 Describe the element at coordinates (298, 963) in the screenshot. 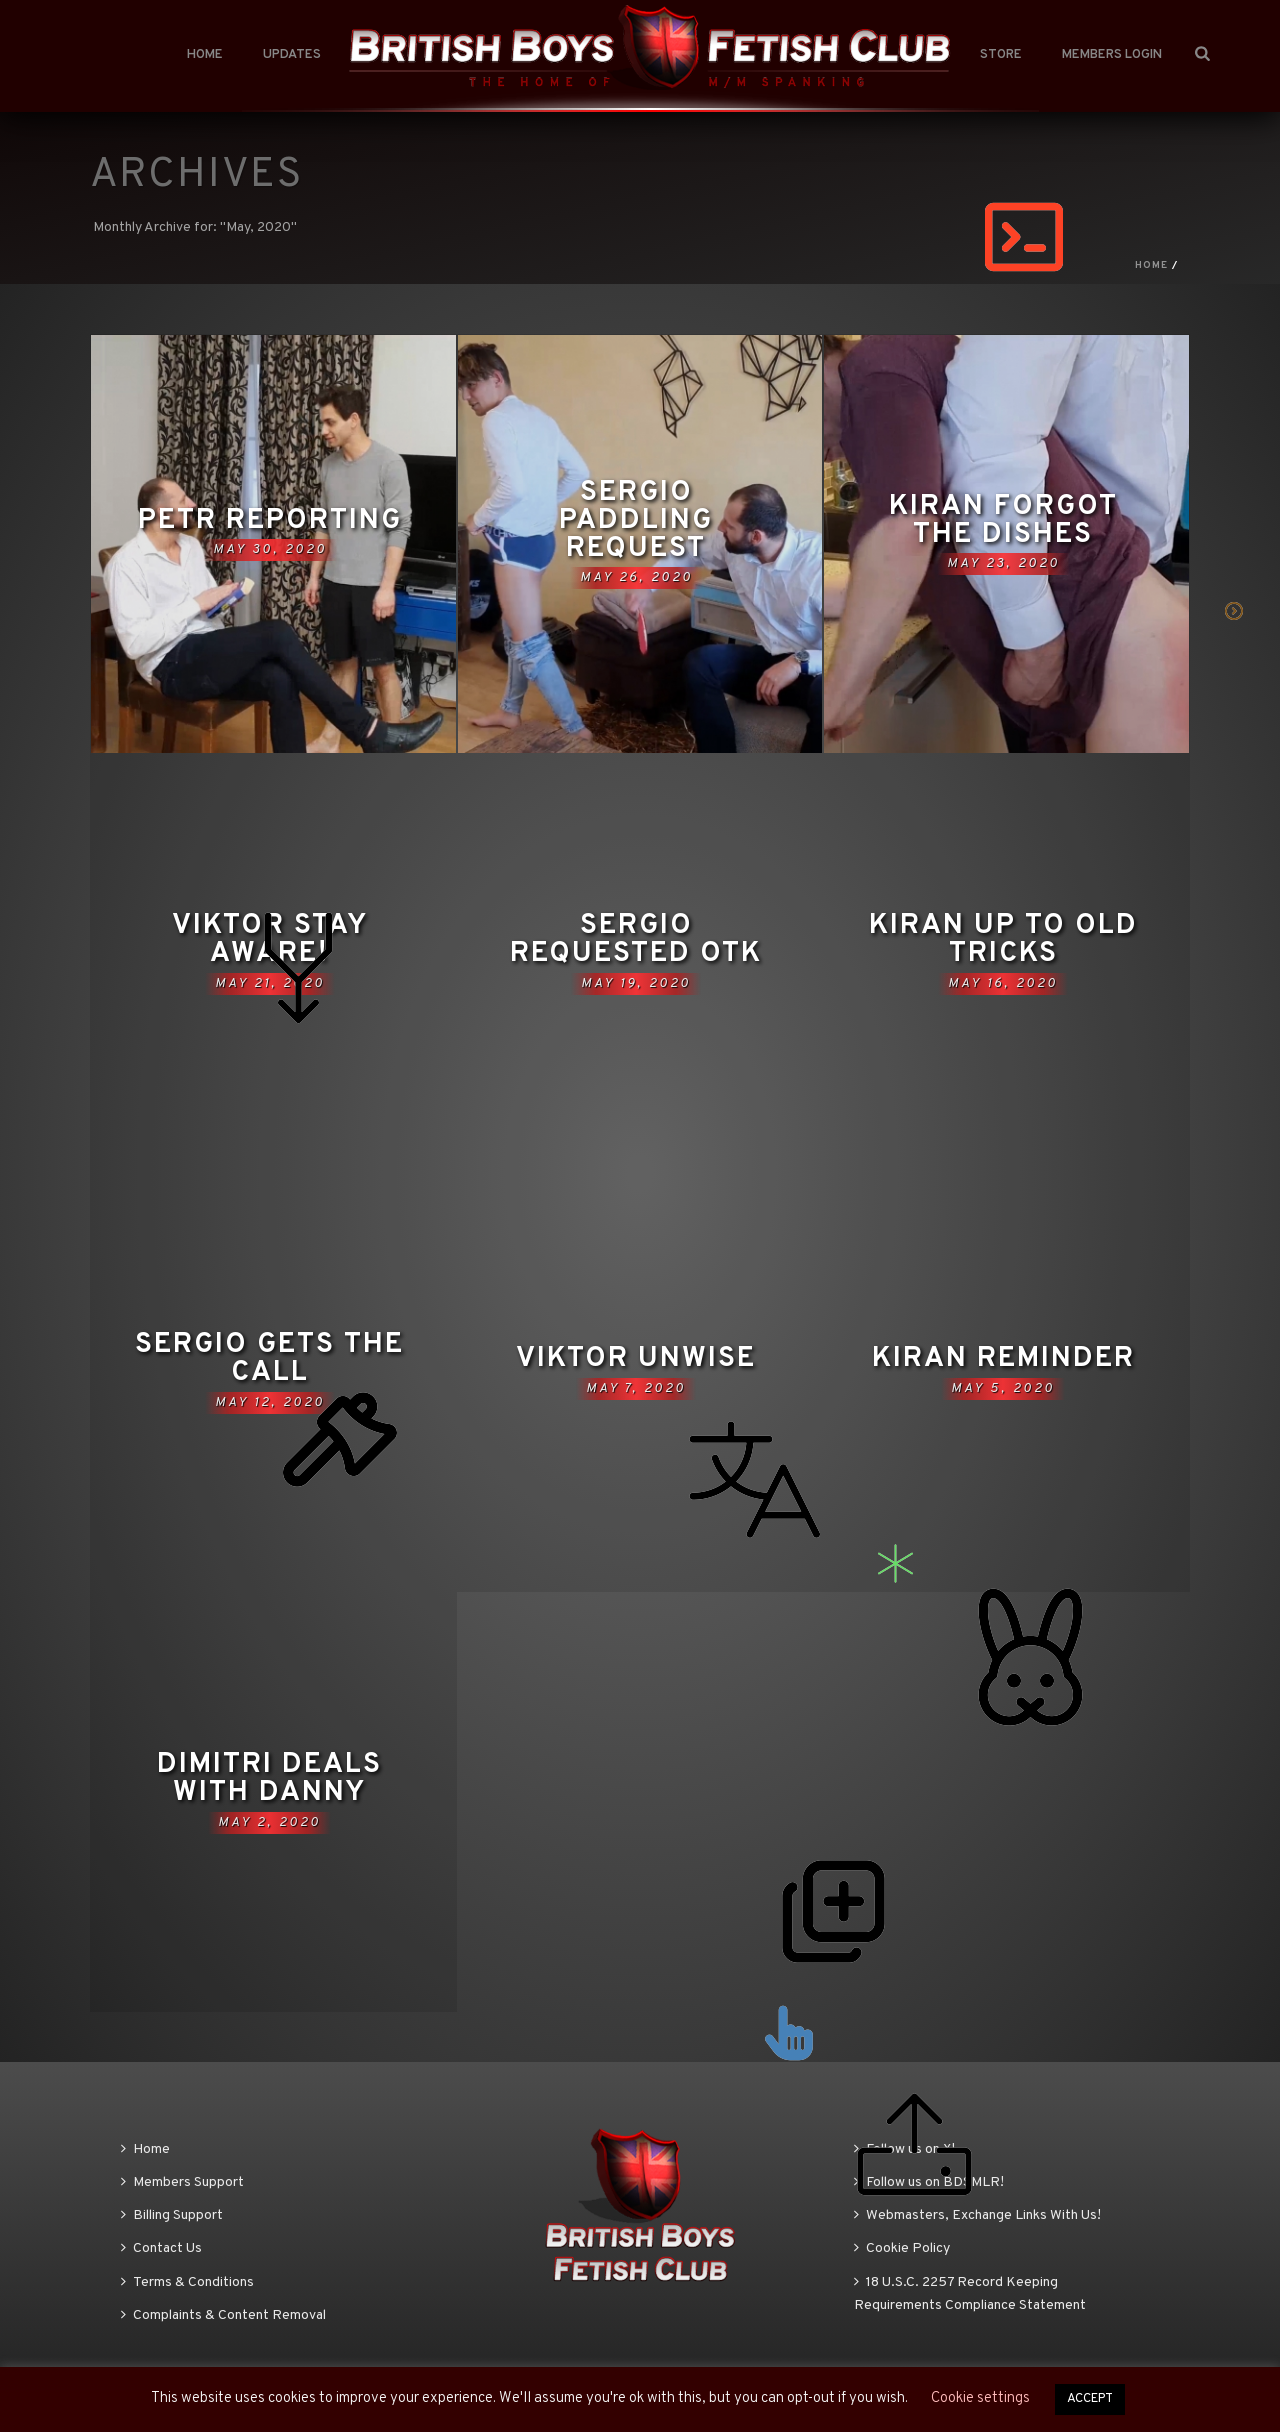

I see `merge items or branches together` at that location.